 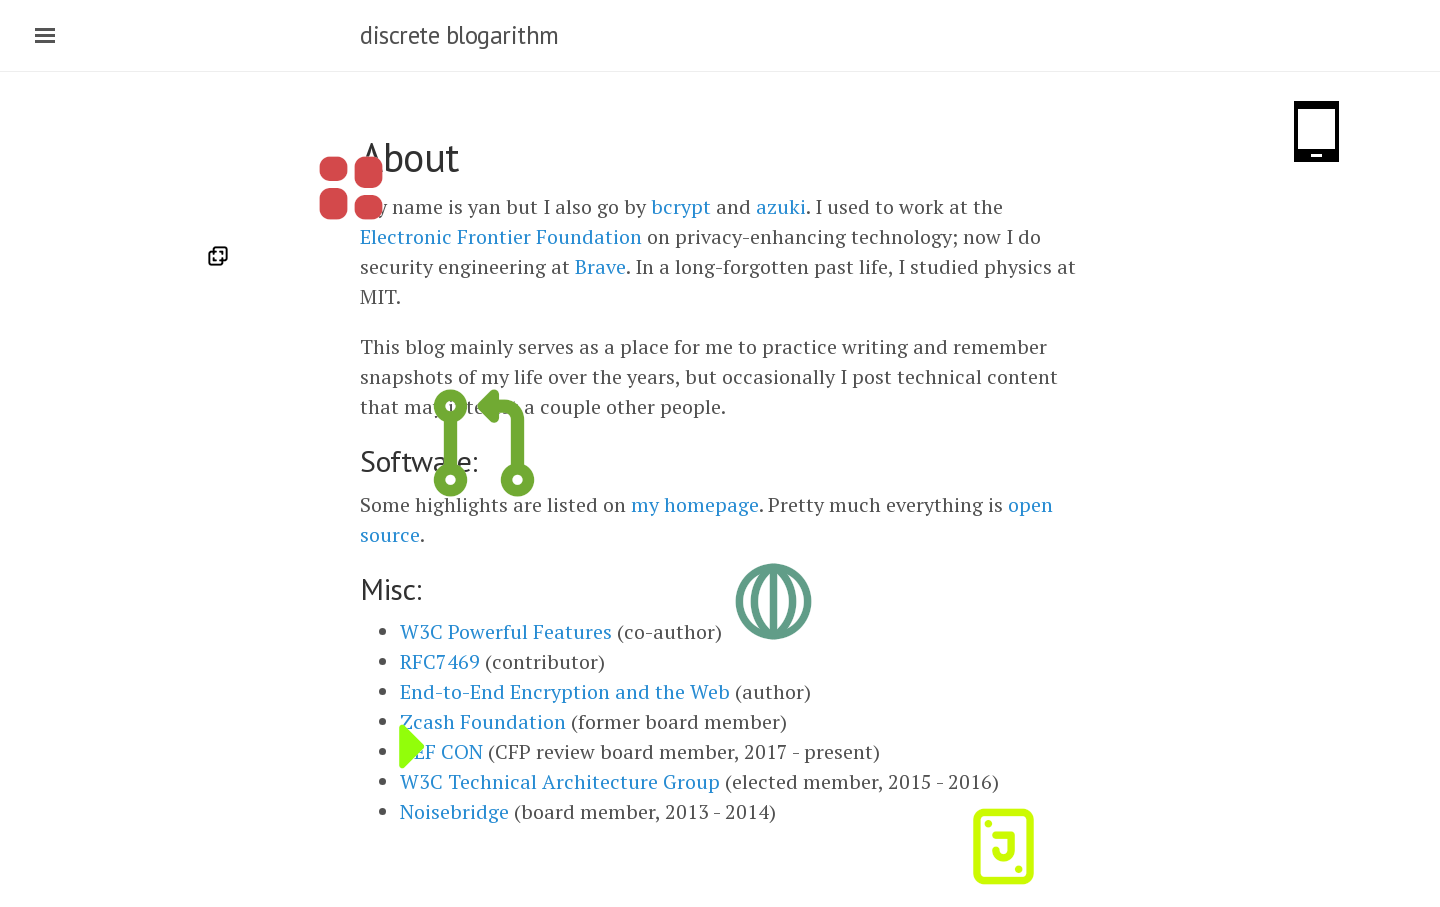 What do you see at coordinates (1316, 131) in the screenshot?
I see `switch to tablet view or layout` at bounding box center [1316, 131].